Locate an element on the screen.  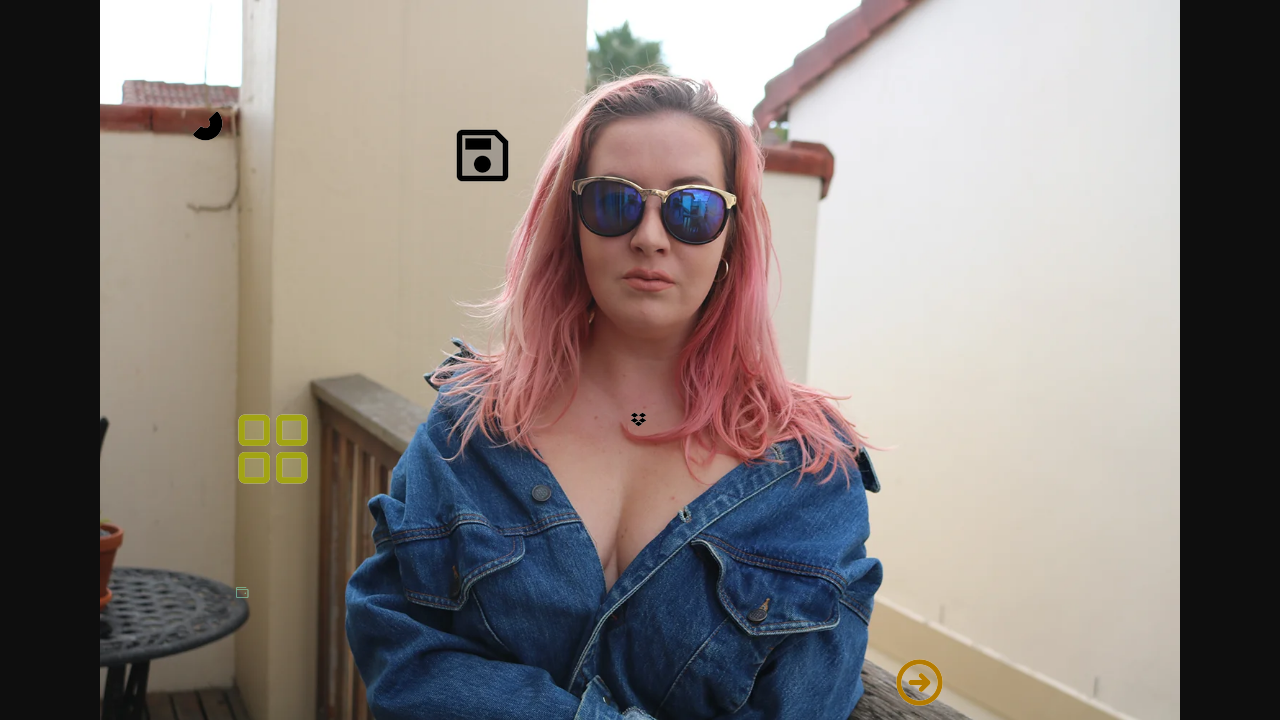
open Dropbox cloud storage is located at coordinates (638, 419).